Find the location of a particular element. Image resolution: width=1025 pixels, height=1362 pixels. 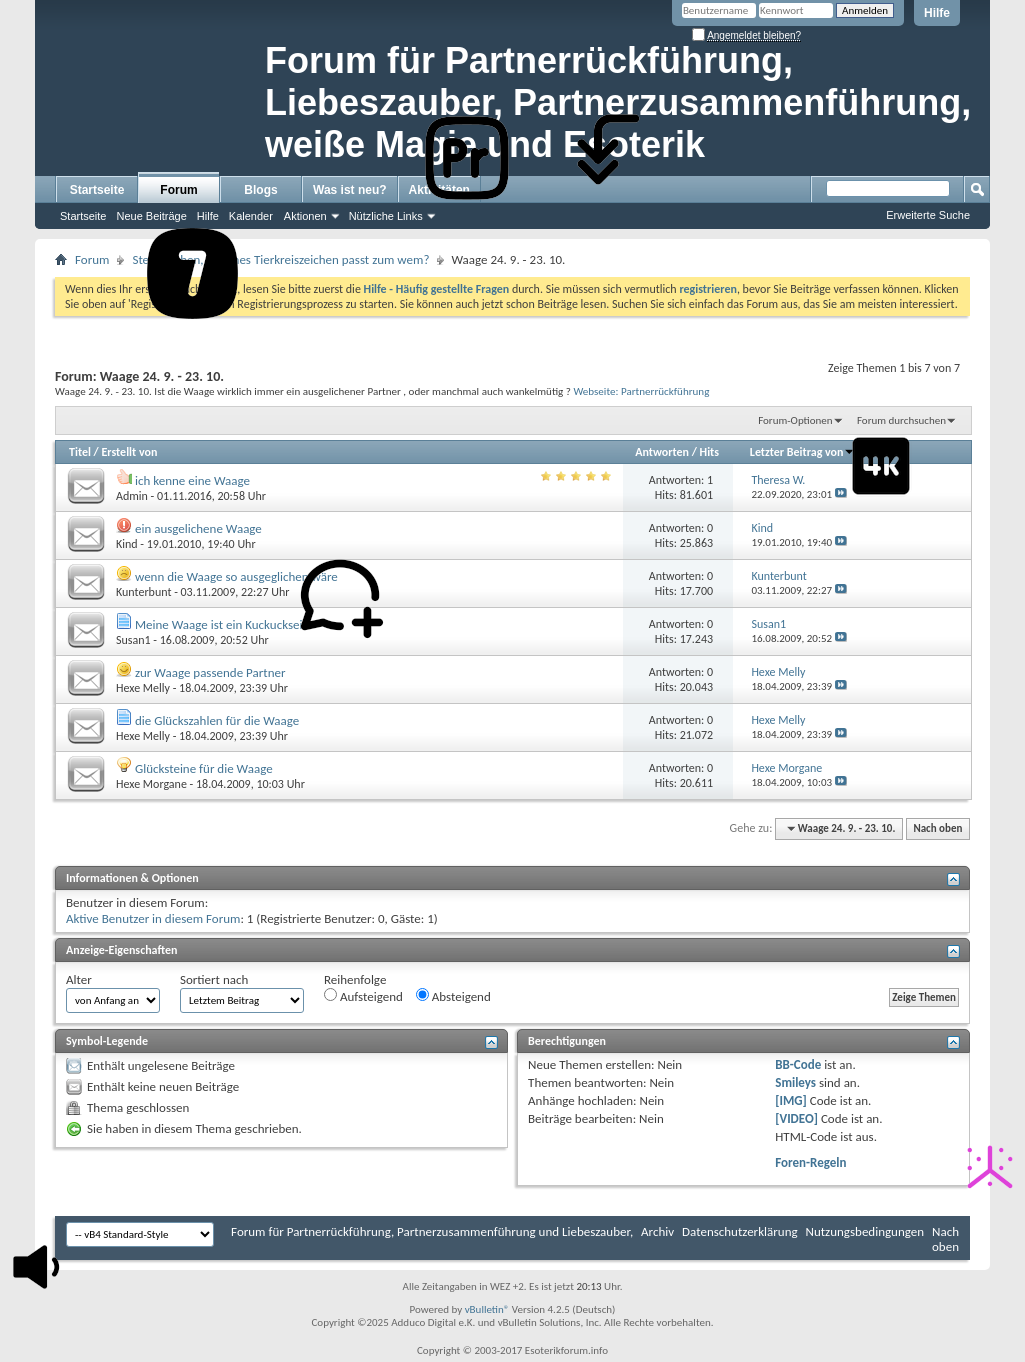

start a new conversation is located at coordinates (340, 595).